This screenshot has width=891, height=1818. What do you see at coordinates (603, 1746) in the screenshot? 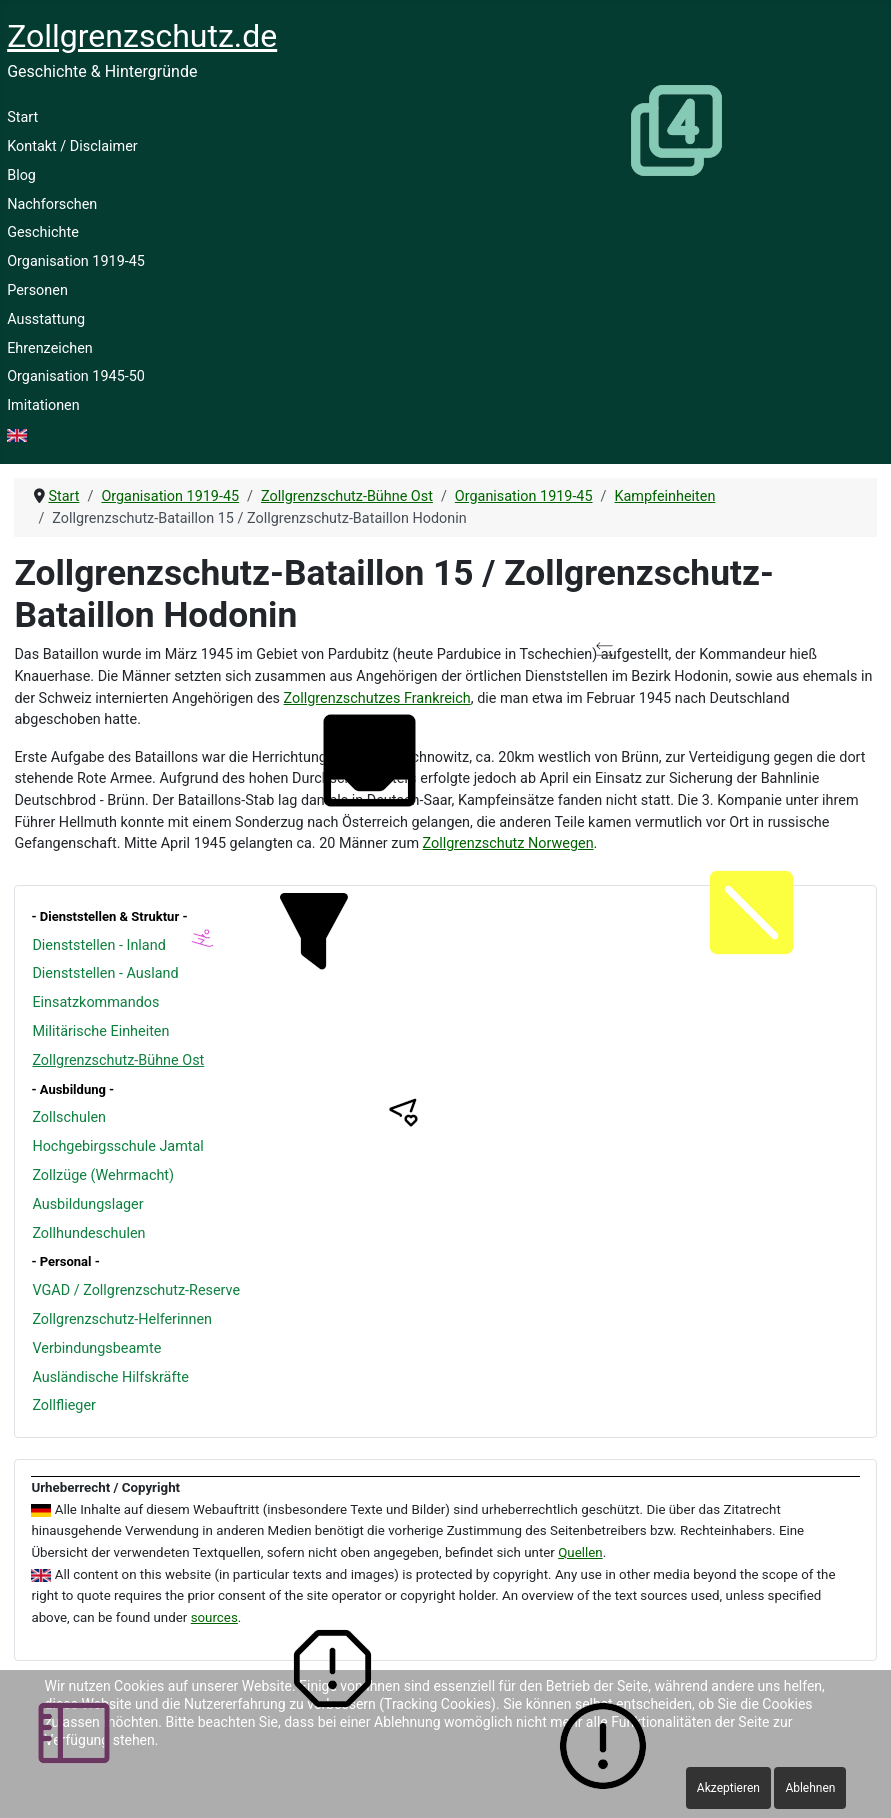
I see `indicates a warning or caution state` at bounding box center [603, 1746].